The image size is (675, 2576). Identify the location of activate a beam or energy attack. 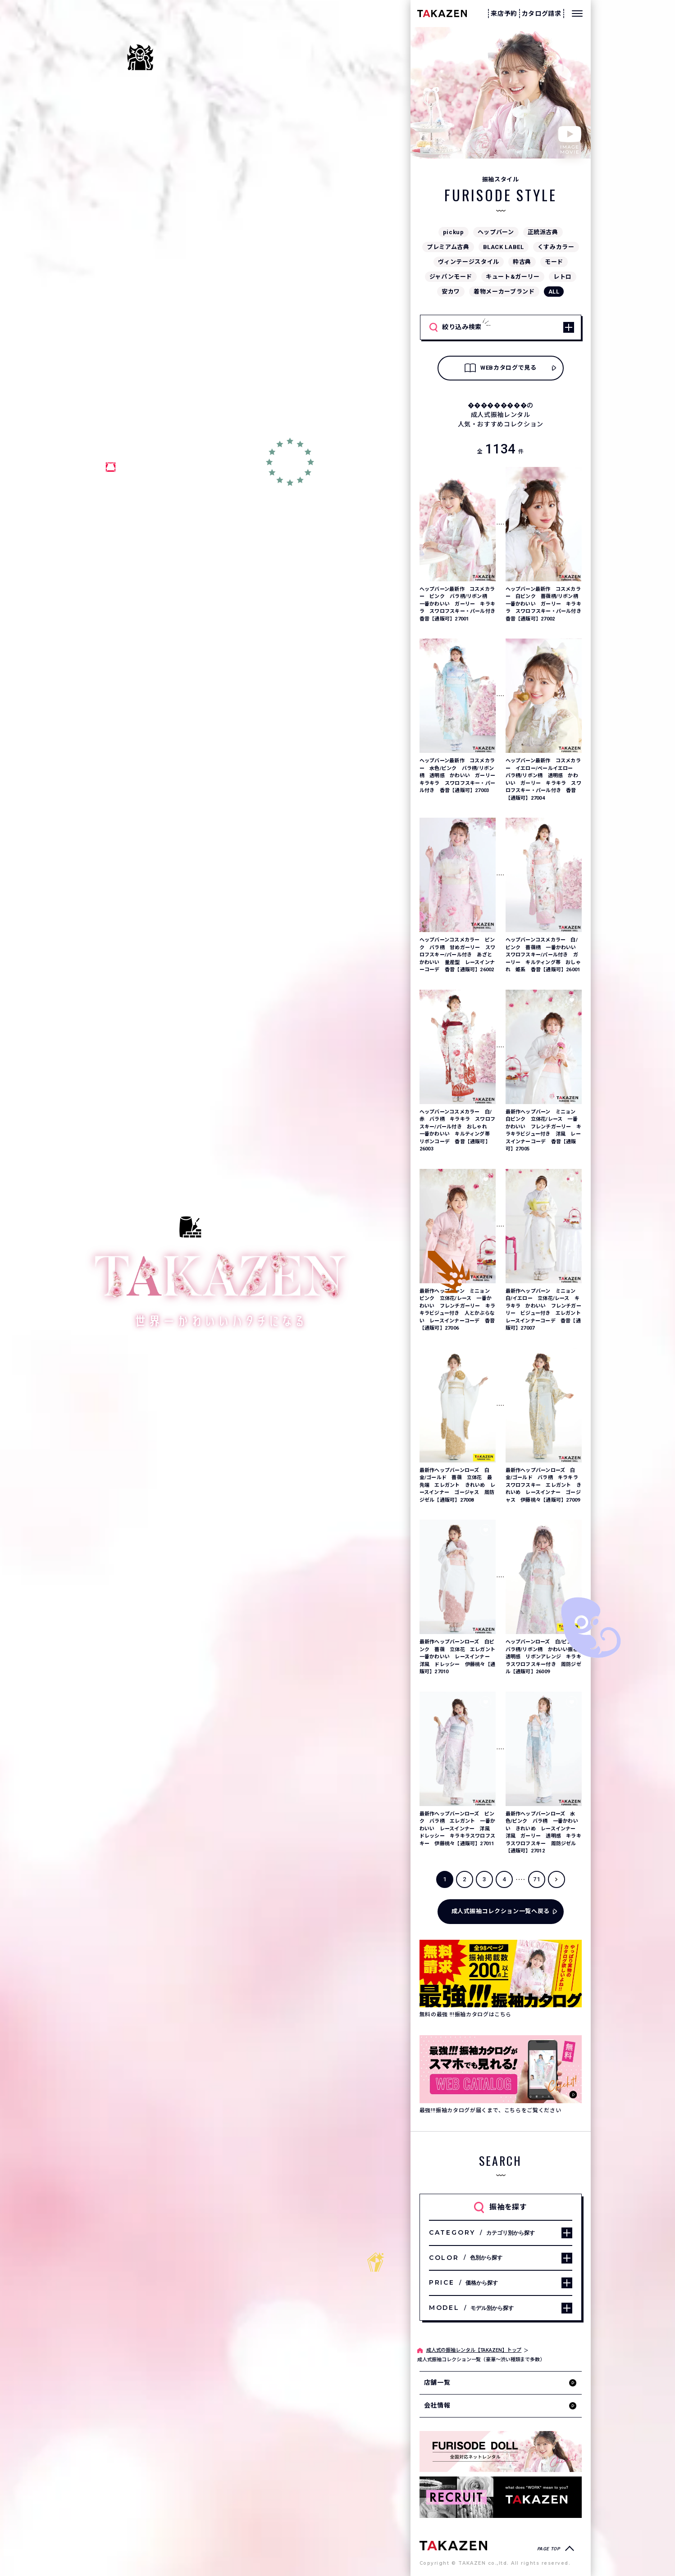
(449, 1272).